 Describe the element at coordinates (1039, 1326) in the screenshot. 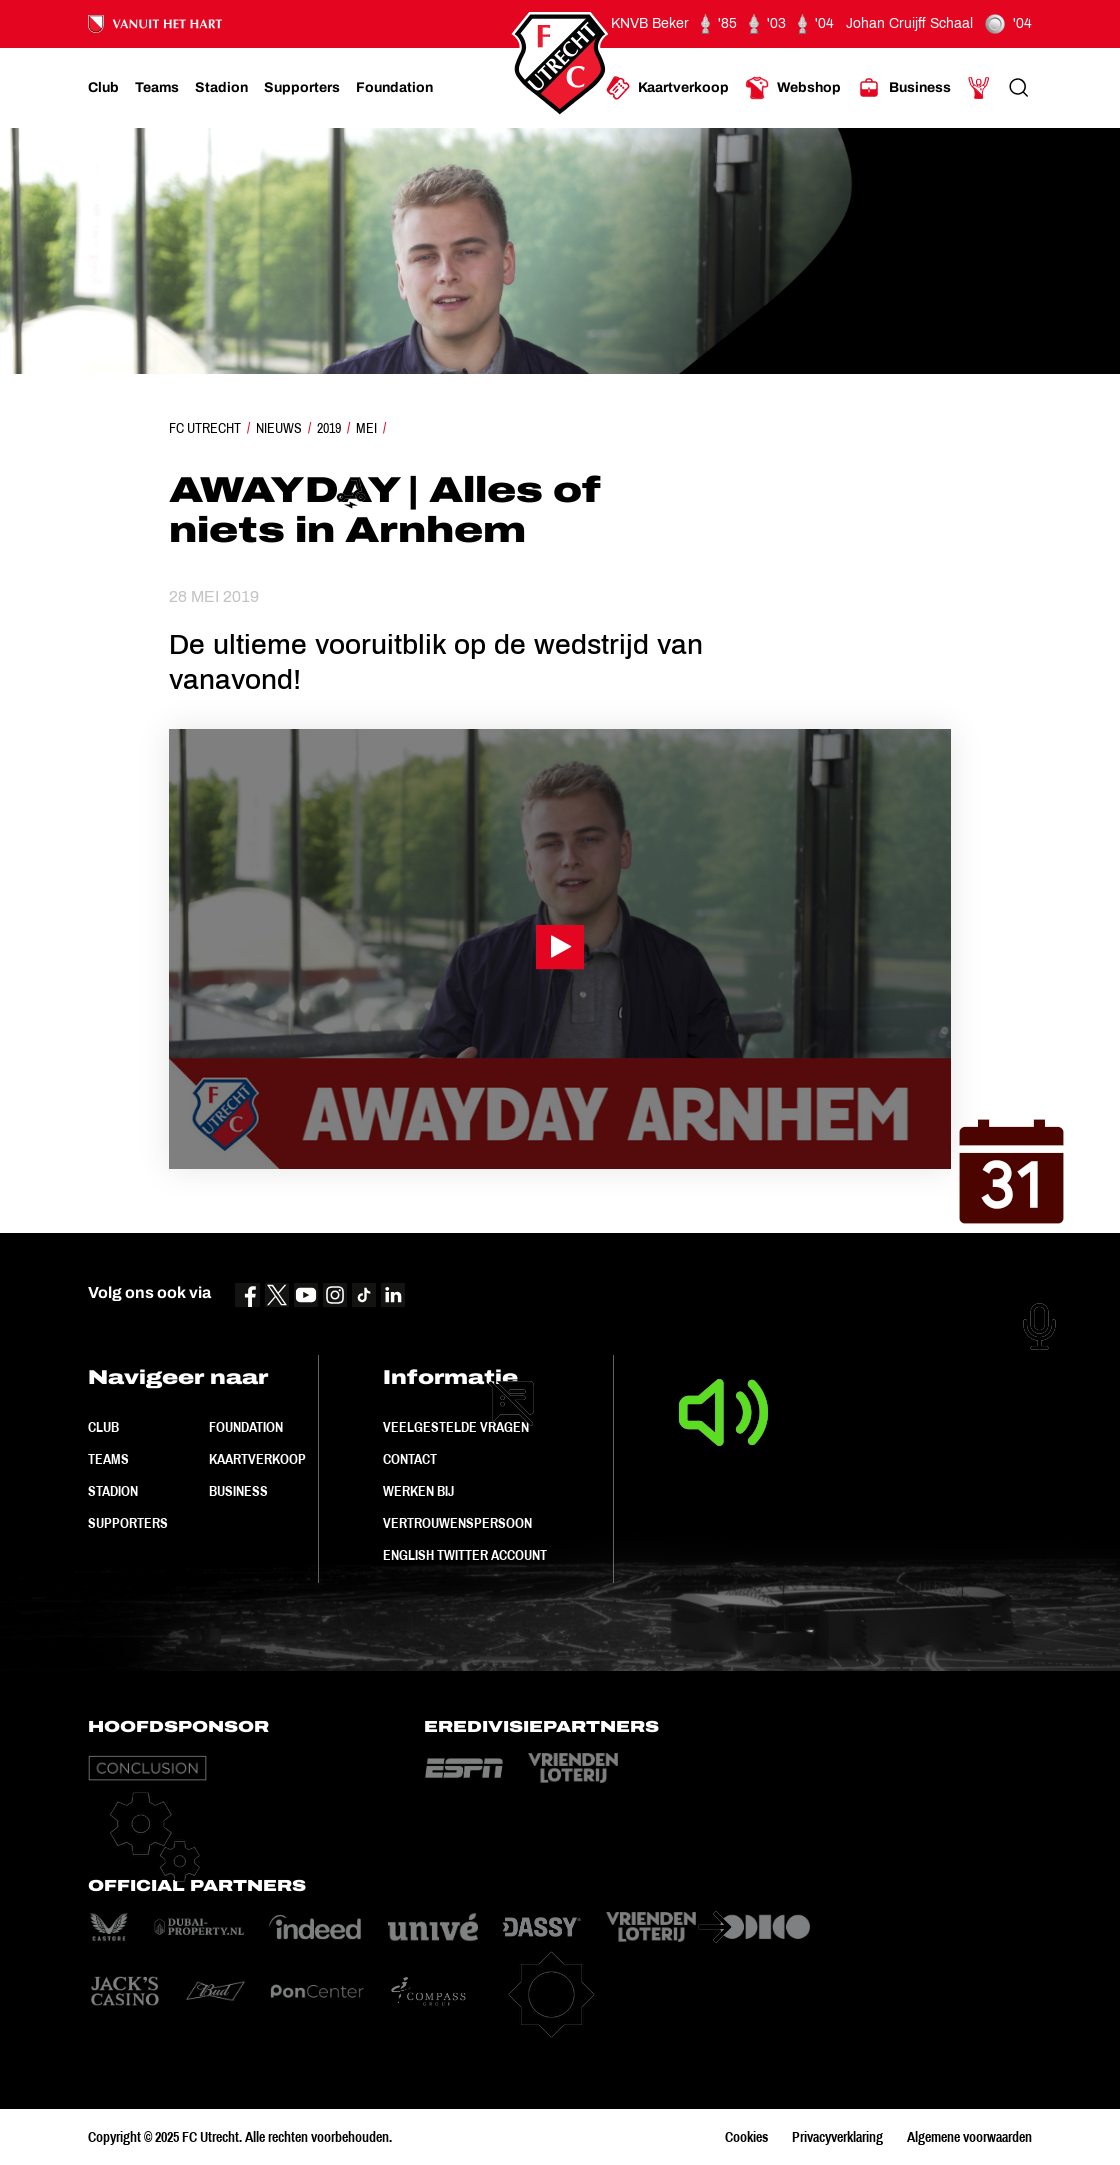

I see `tap to start voice input` at that location.